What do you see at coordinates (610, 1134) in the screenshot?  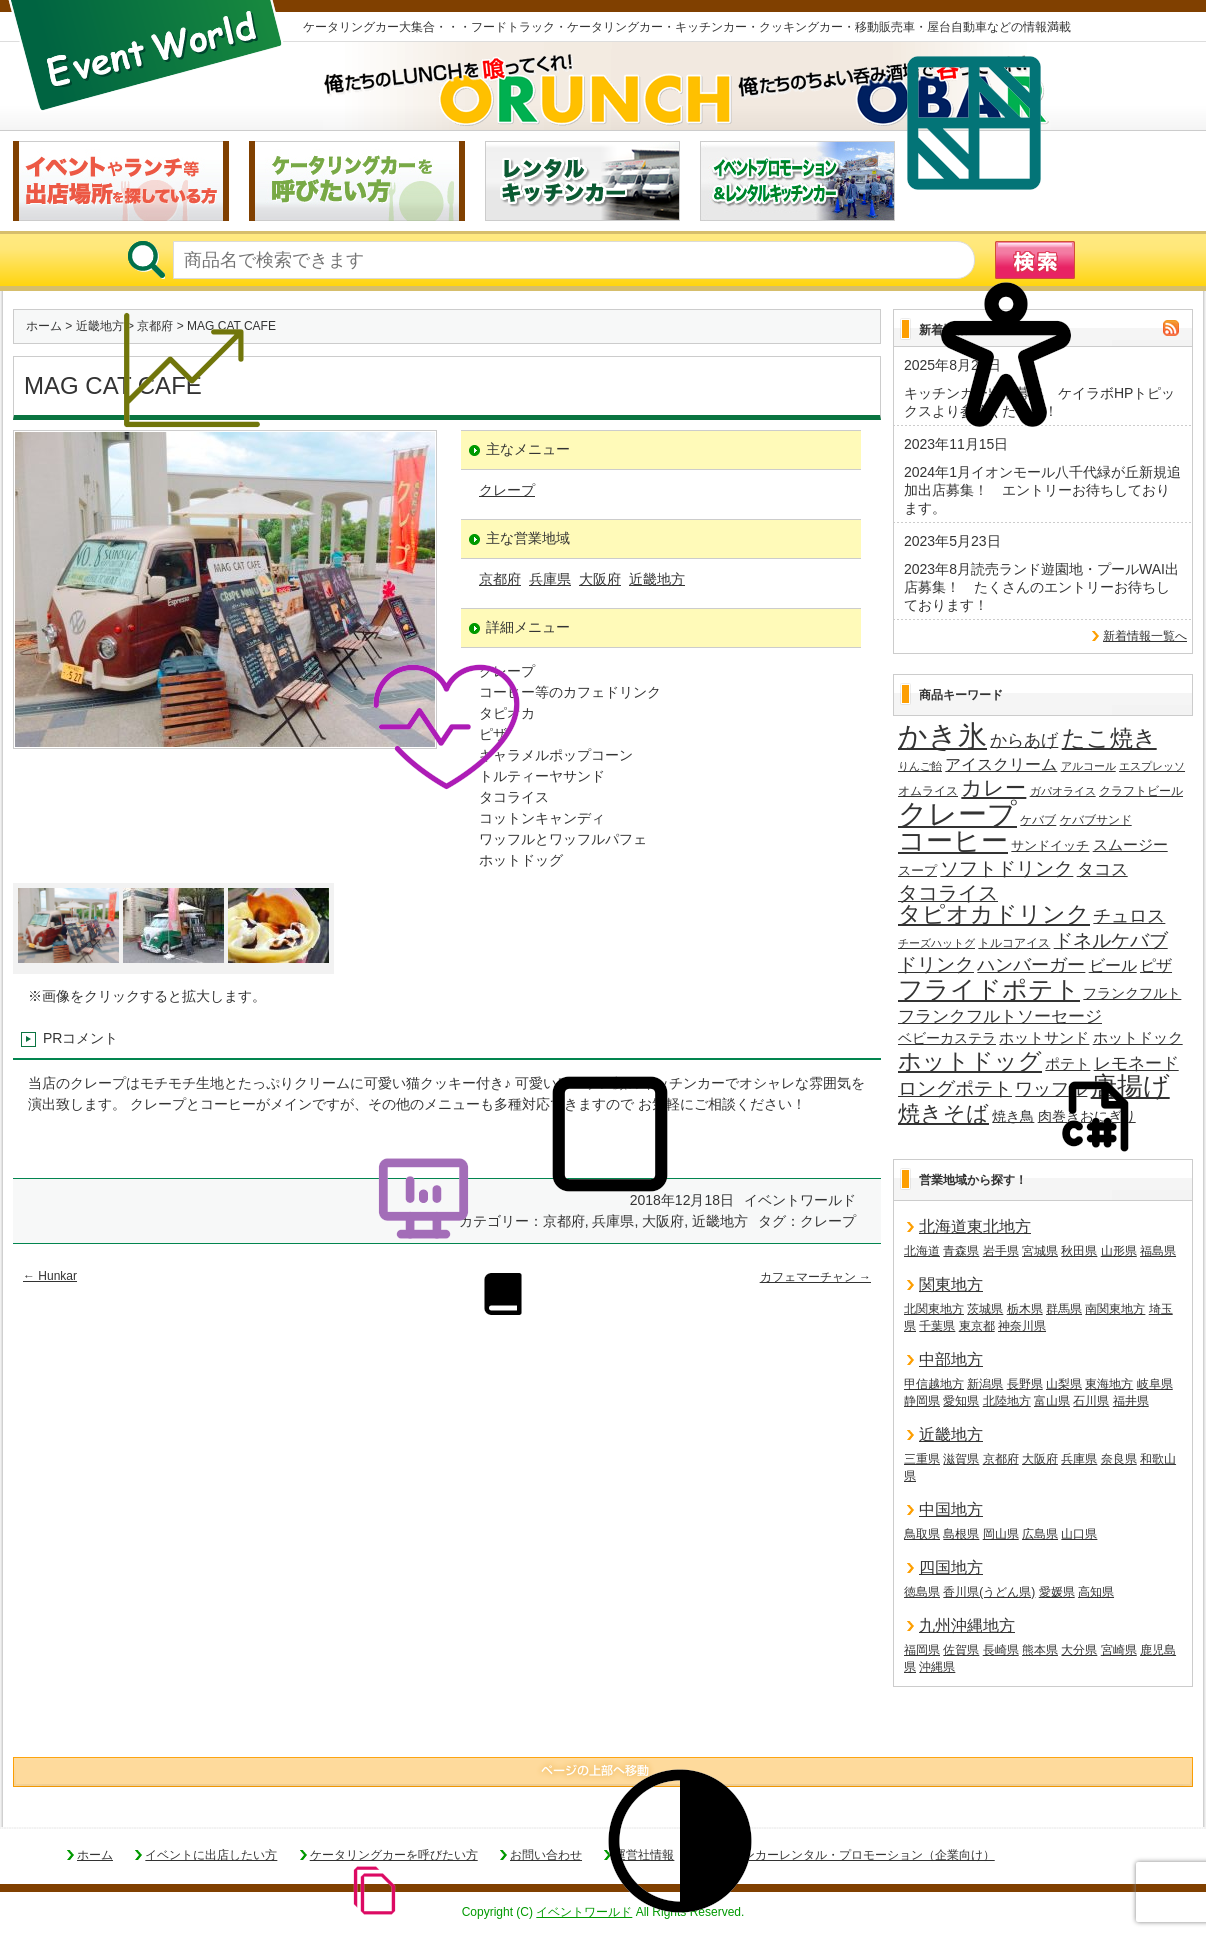 I see `an unchecked checkbox or selection state` at bounding box center [610, 1134].